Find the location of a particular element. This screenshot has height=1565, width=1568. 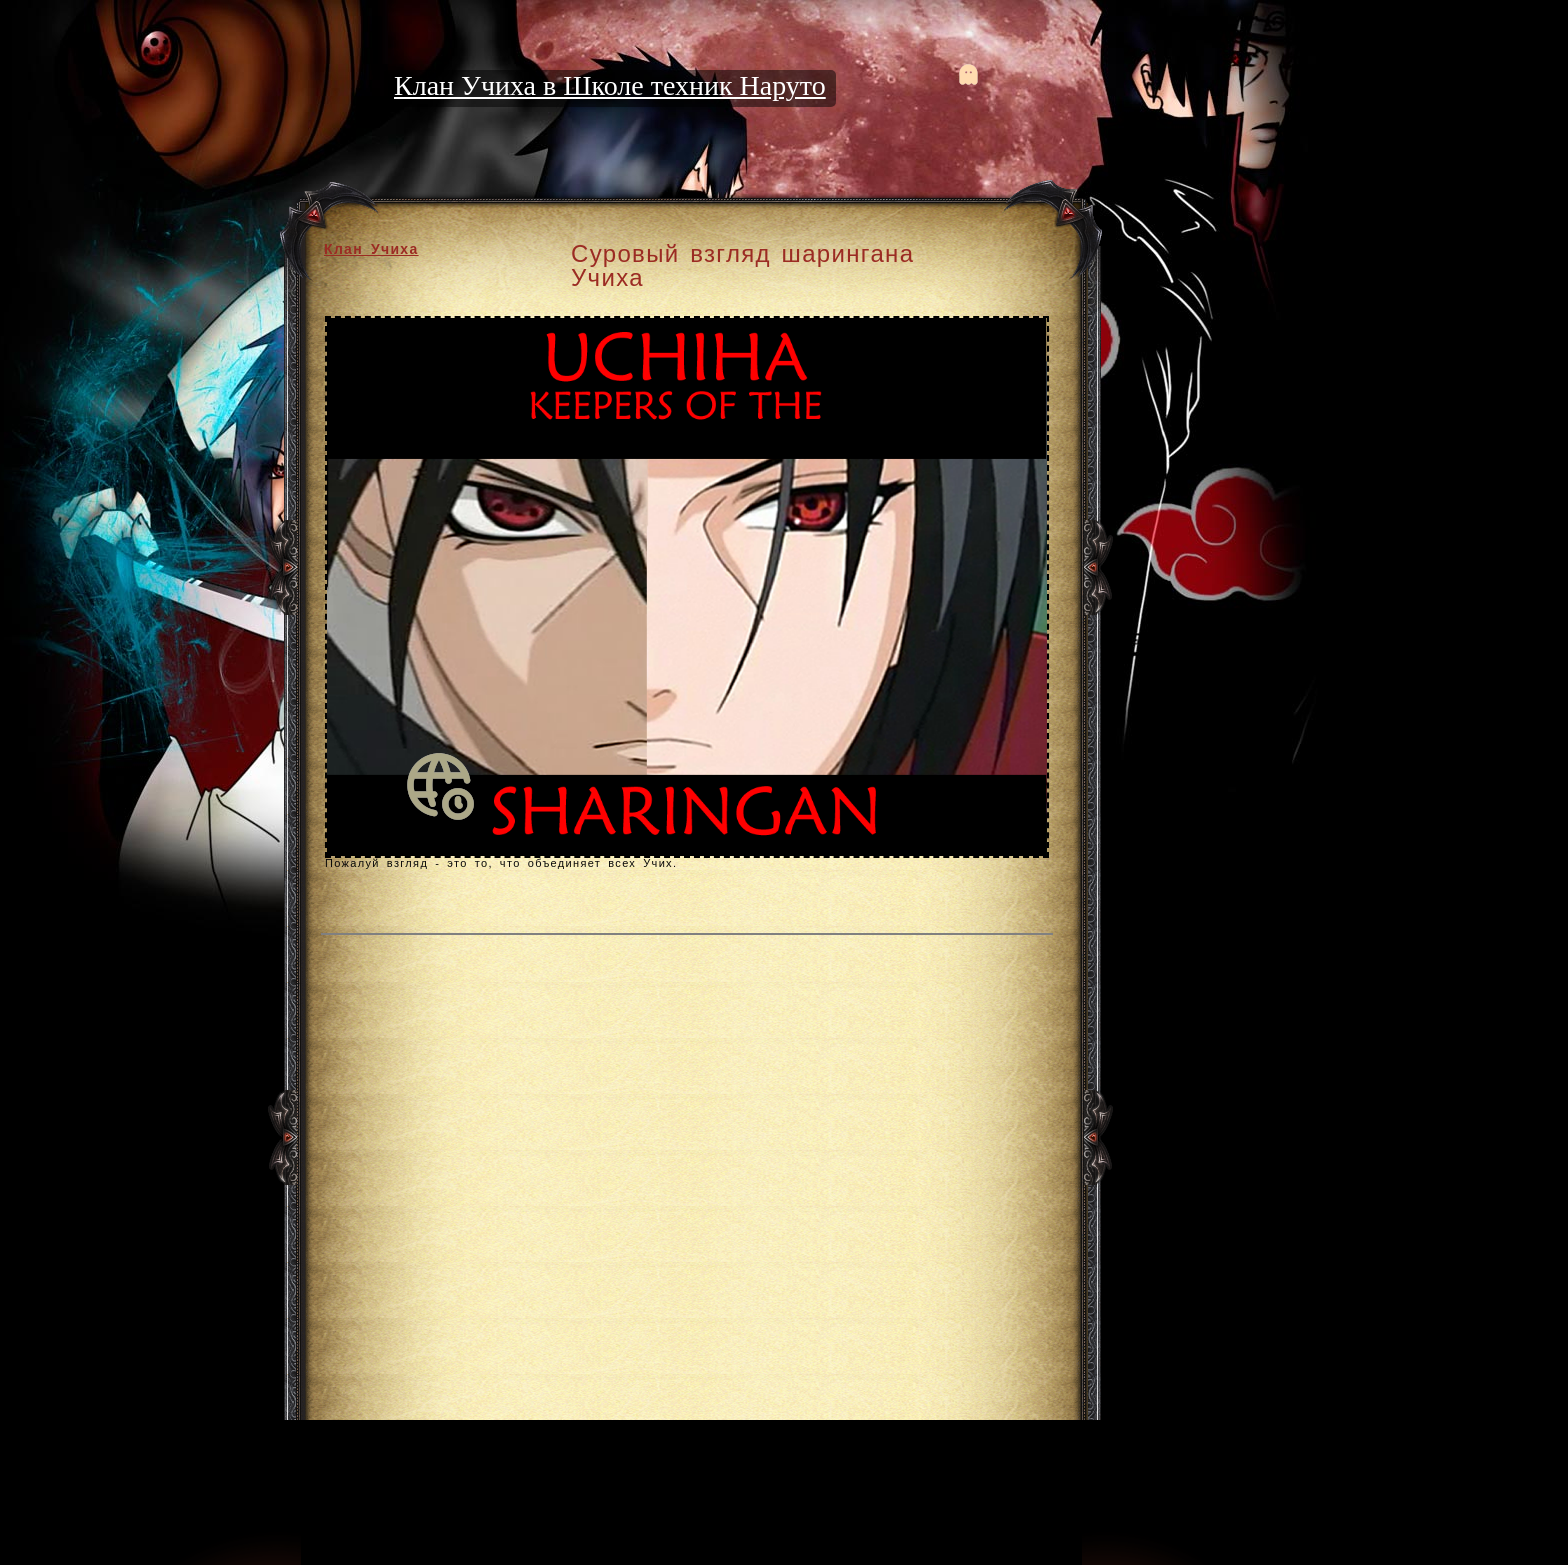

indicates ghost mode or invisible status is located at coordinates (968, 74).